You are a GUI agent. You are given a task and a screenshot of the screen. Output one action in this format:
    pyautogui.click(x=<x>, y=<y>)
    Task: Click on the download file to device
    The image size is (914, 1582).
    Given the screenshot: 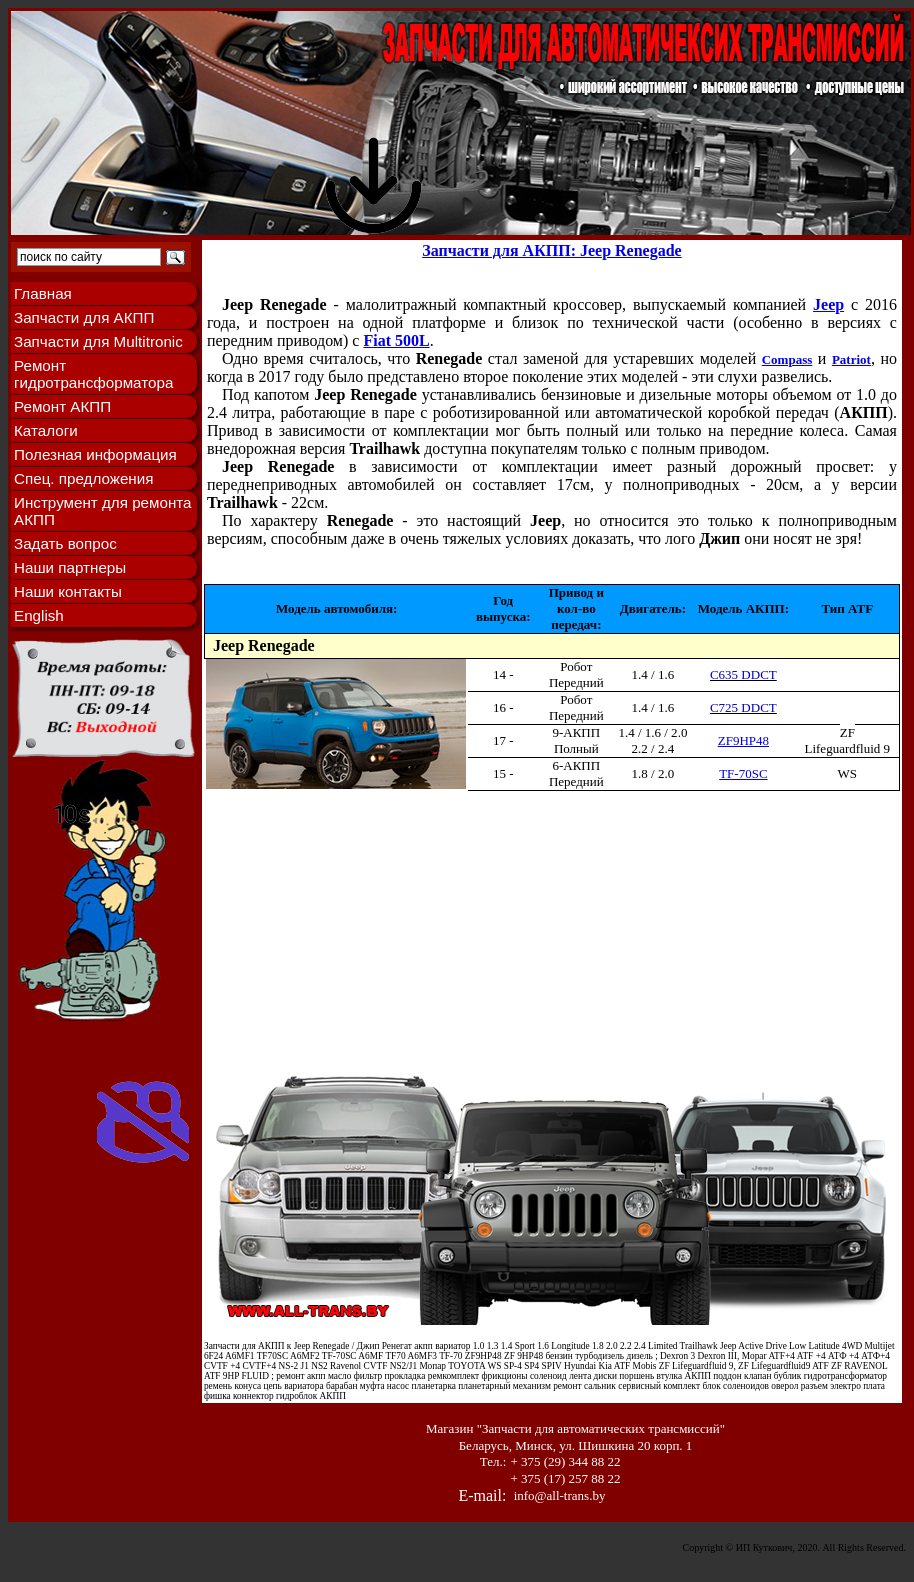 What is the action you would take?
    pyautogui.click(x=373, y=185)
    